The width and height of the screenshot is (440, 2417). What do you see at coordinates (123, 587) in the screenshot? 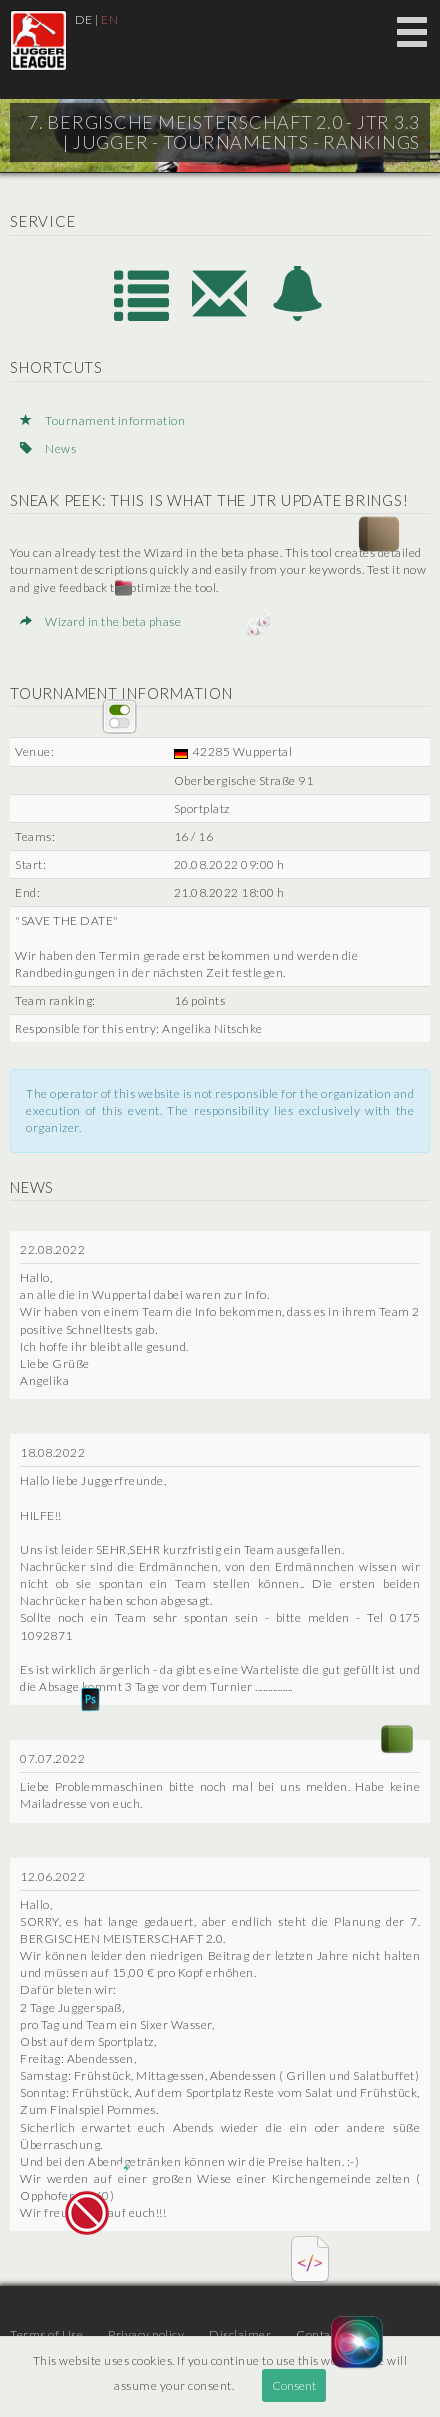
I see `indicates an open or active folder` at bounding box center [123, 587].